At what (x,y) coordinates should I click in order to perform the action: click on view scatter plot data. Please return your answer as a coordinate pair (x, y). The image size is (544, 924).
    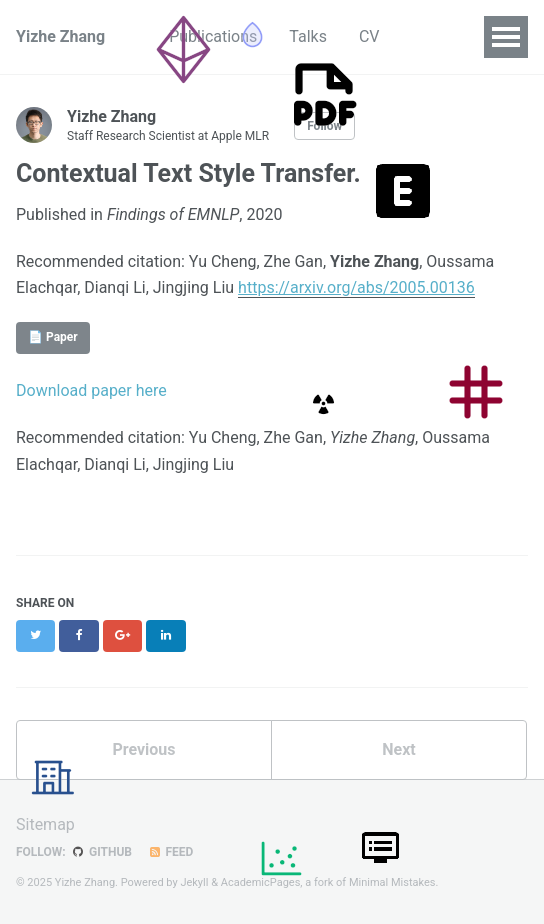
    Looking at the image, I should click on (281, 858).